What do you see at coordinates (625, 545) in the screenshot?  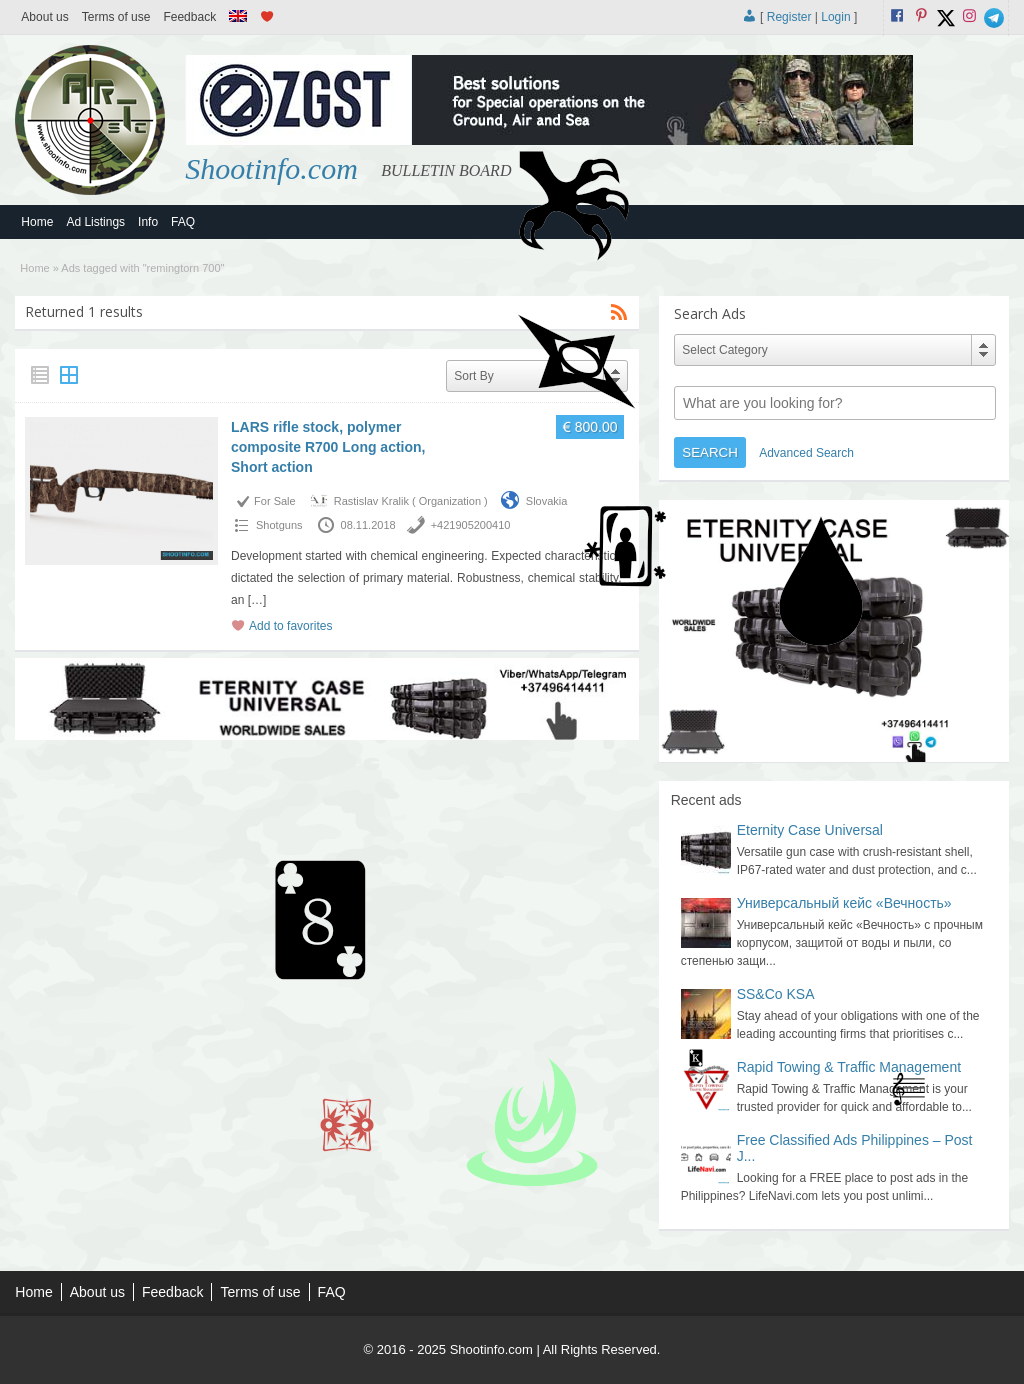 I see `indicates a frozen character status effect` at bounding box center [625, 545].